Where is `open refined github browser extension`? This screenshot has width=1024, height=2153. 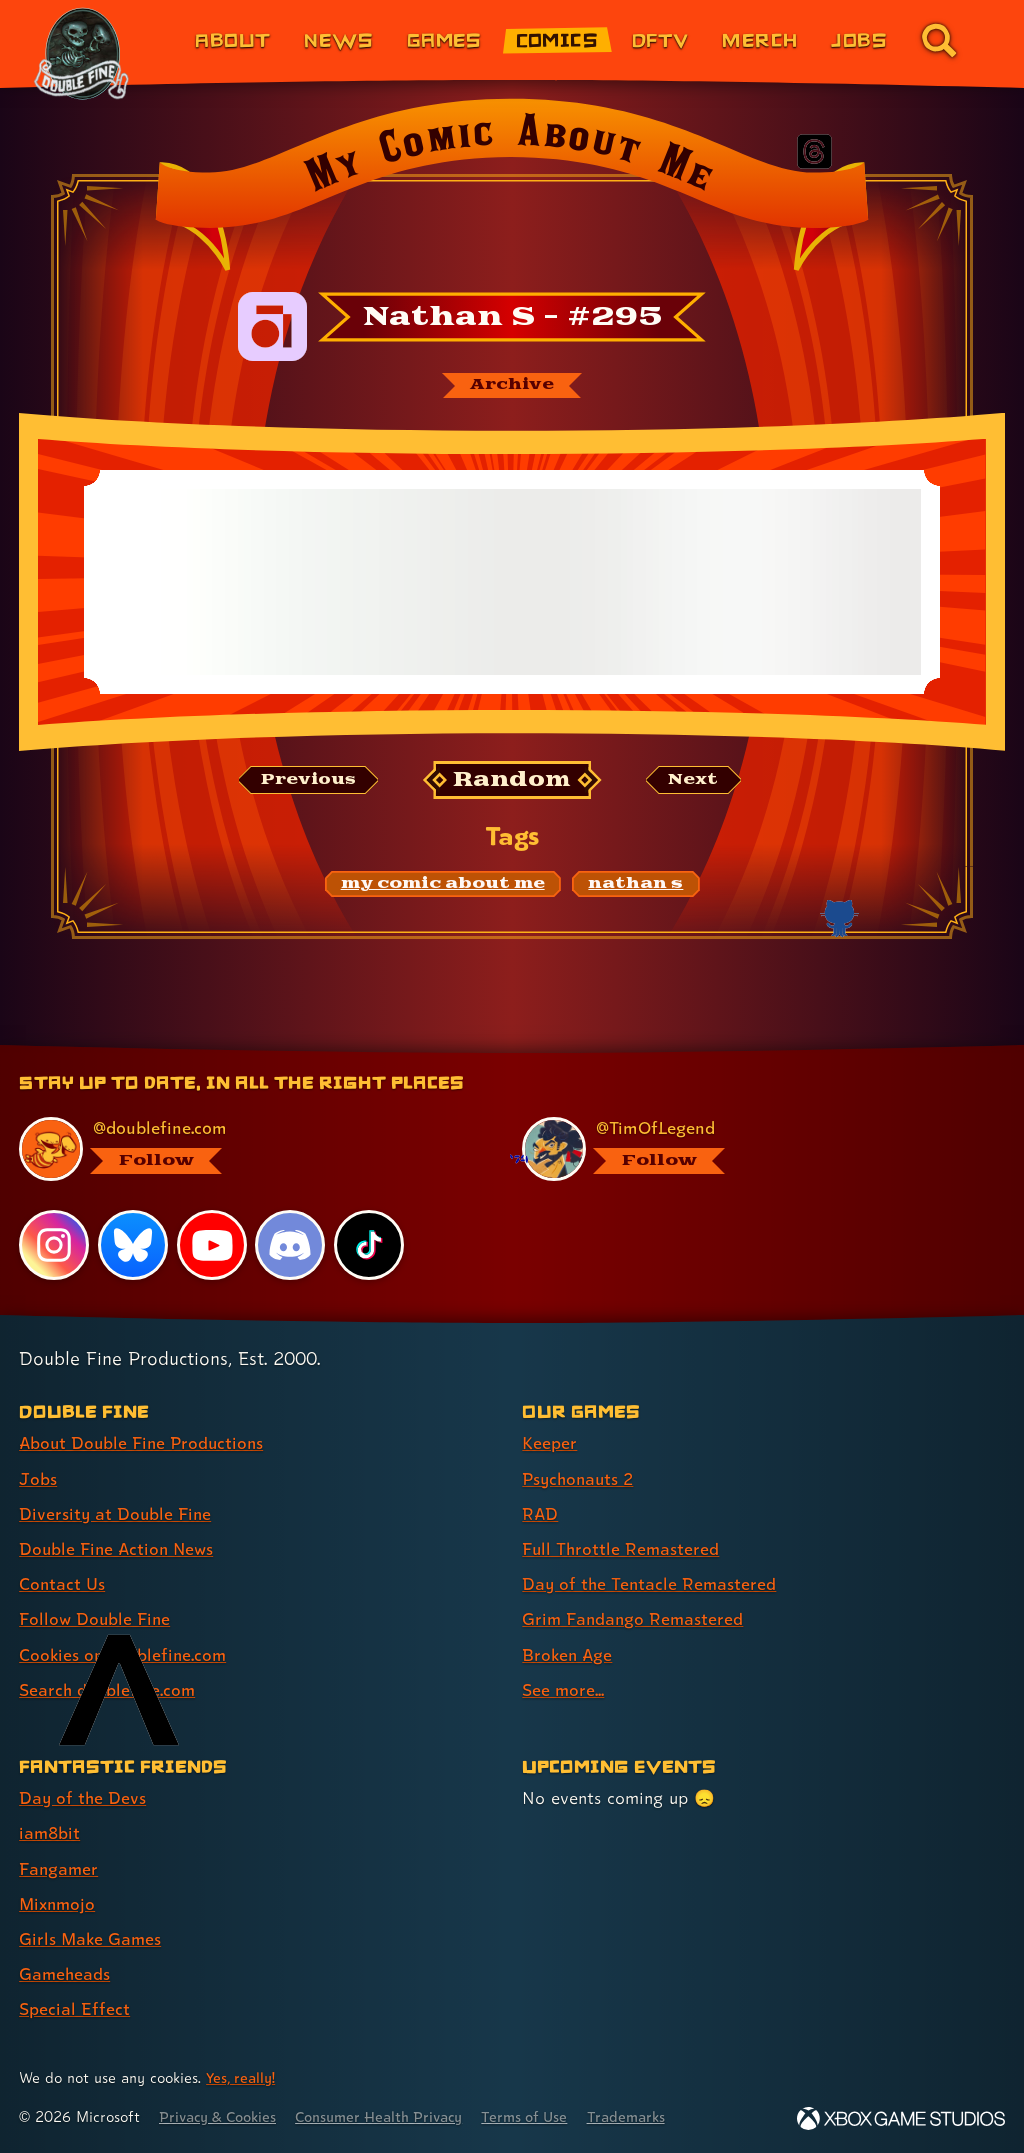
open refined github browser extension is located at coordinates (839, 918).